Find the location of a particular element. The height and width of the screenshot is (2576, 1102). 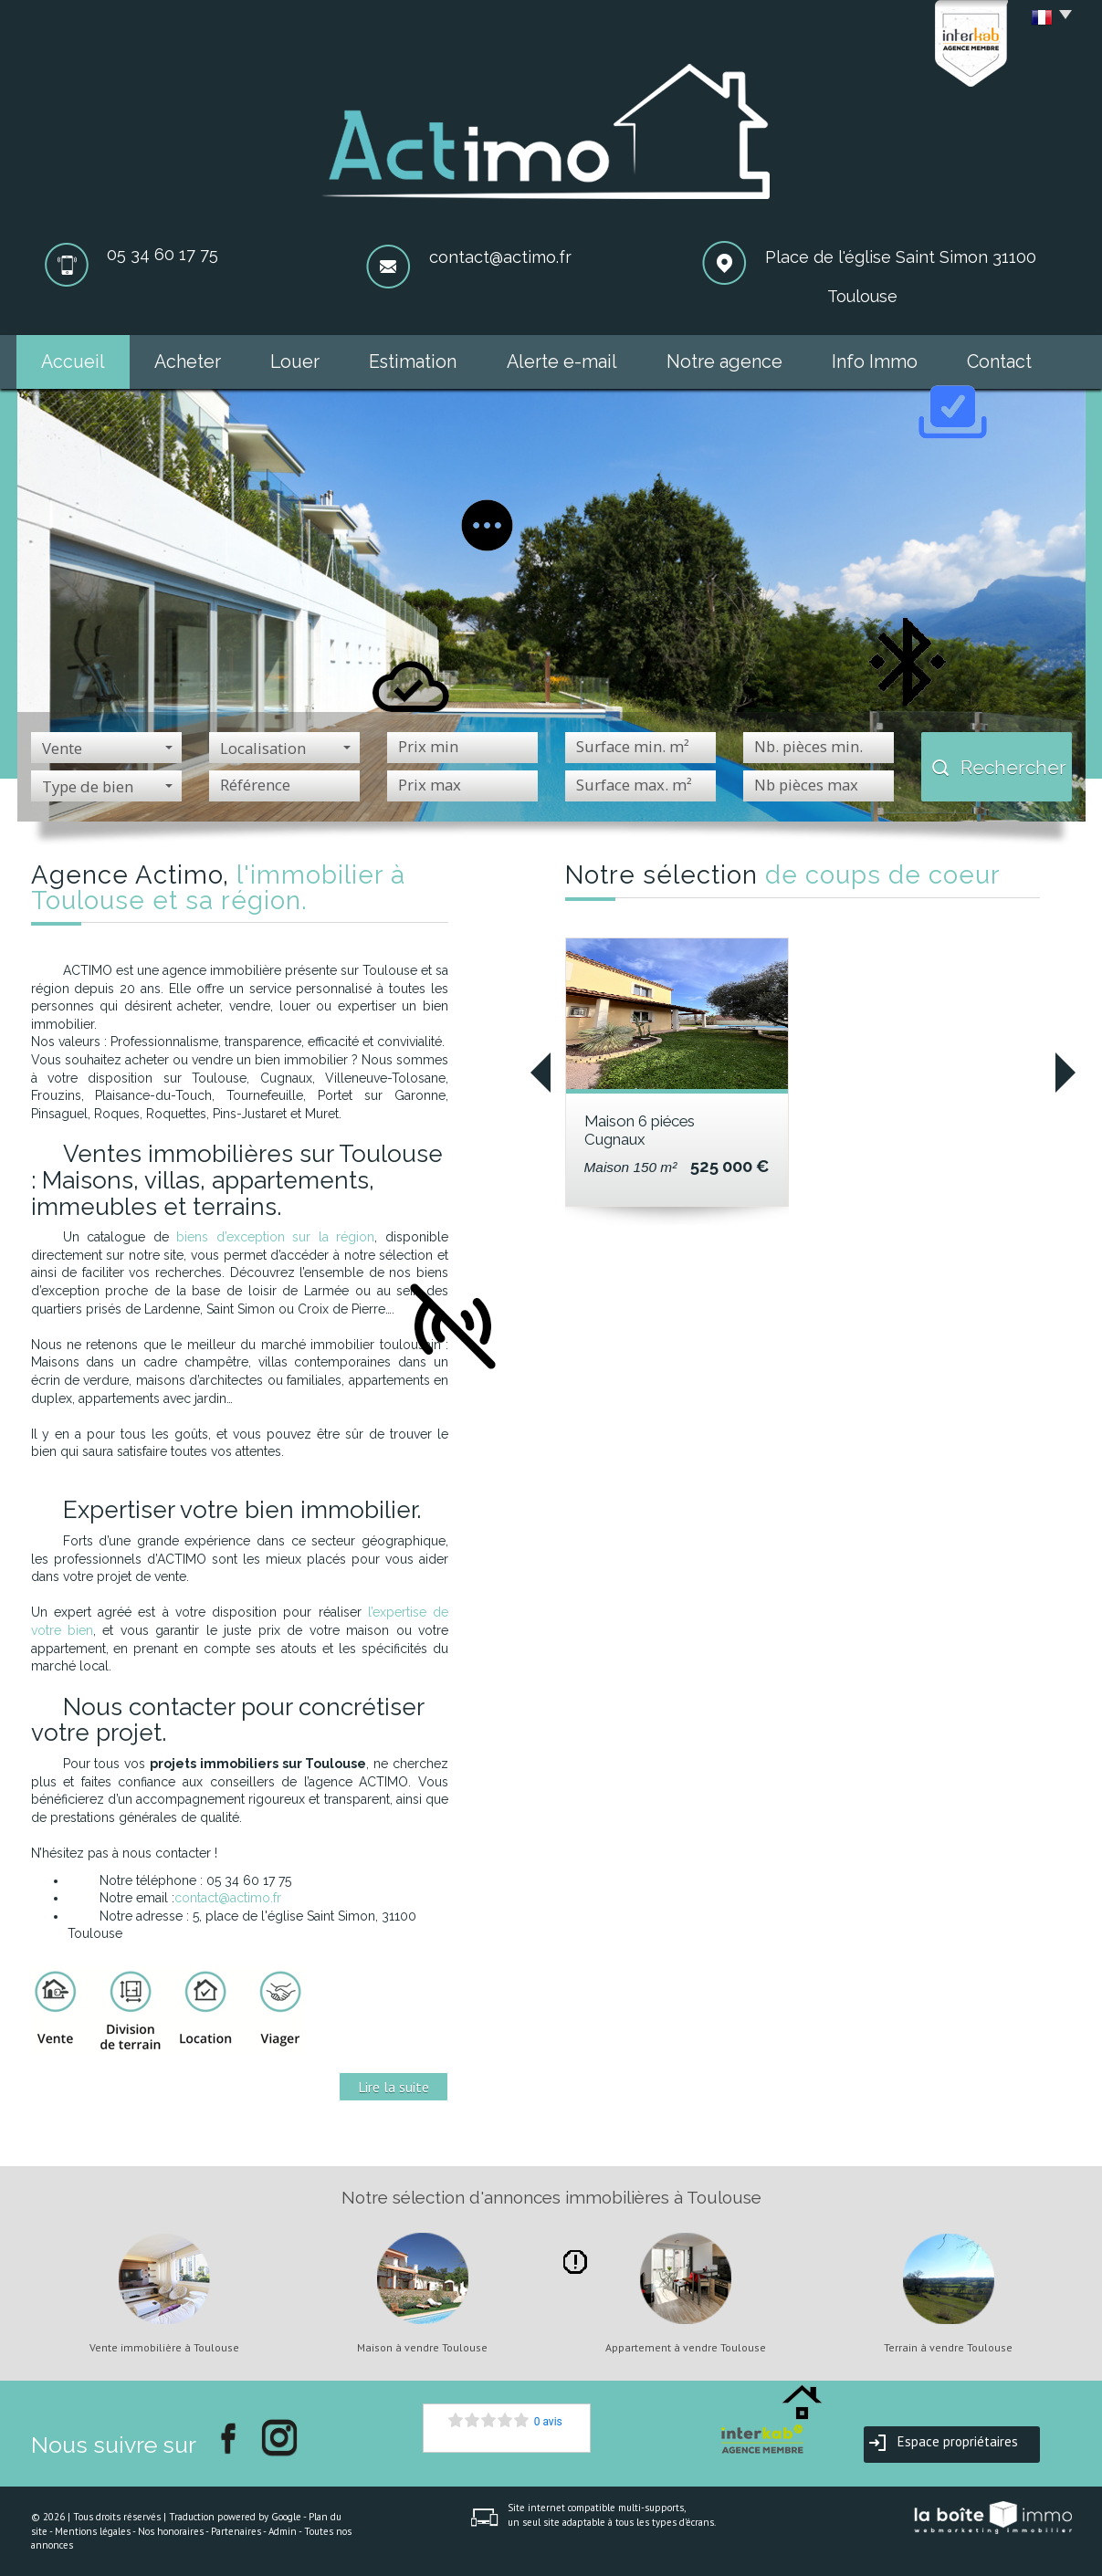

wireless access point disabled or unavailable is located at coordinates (453, 1326).